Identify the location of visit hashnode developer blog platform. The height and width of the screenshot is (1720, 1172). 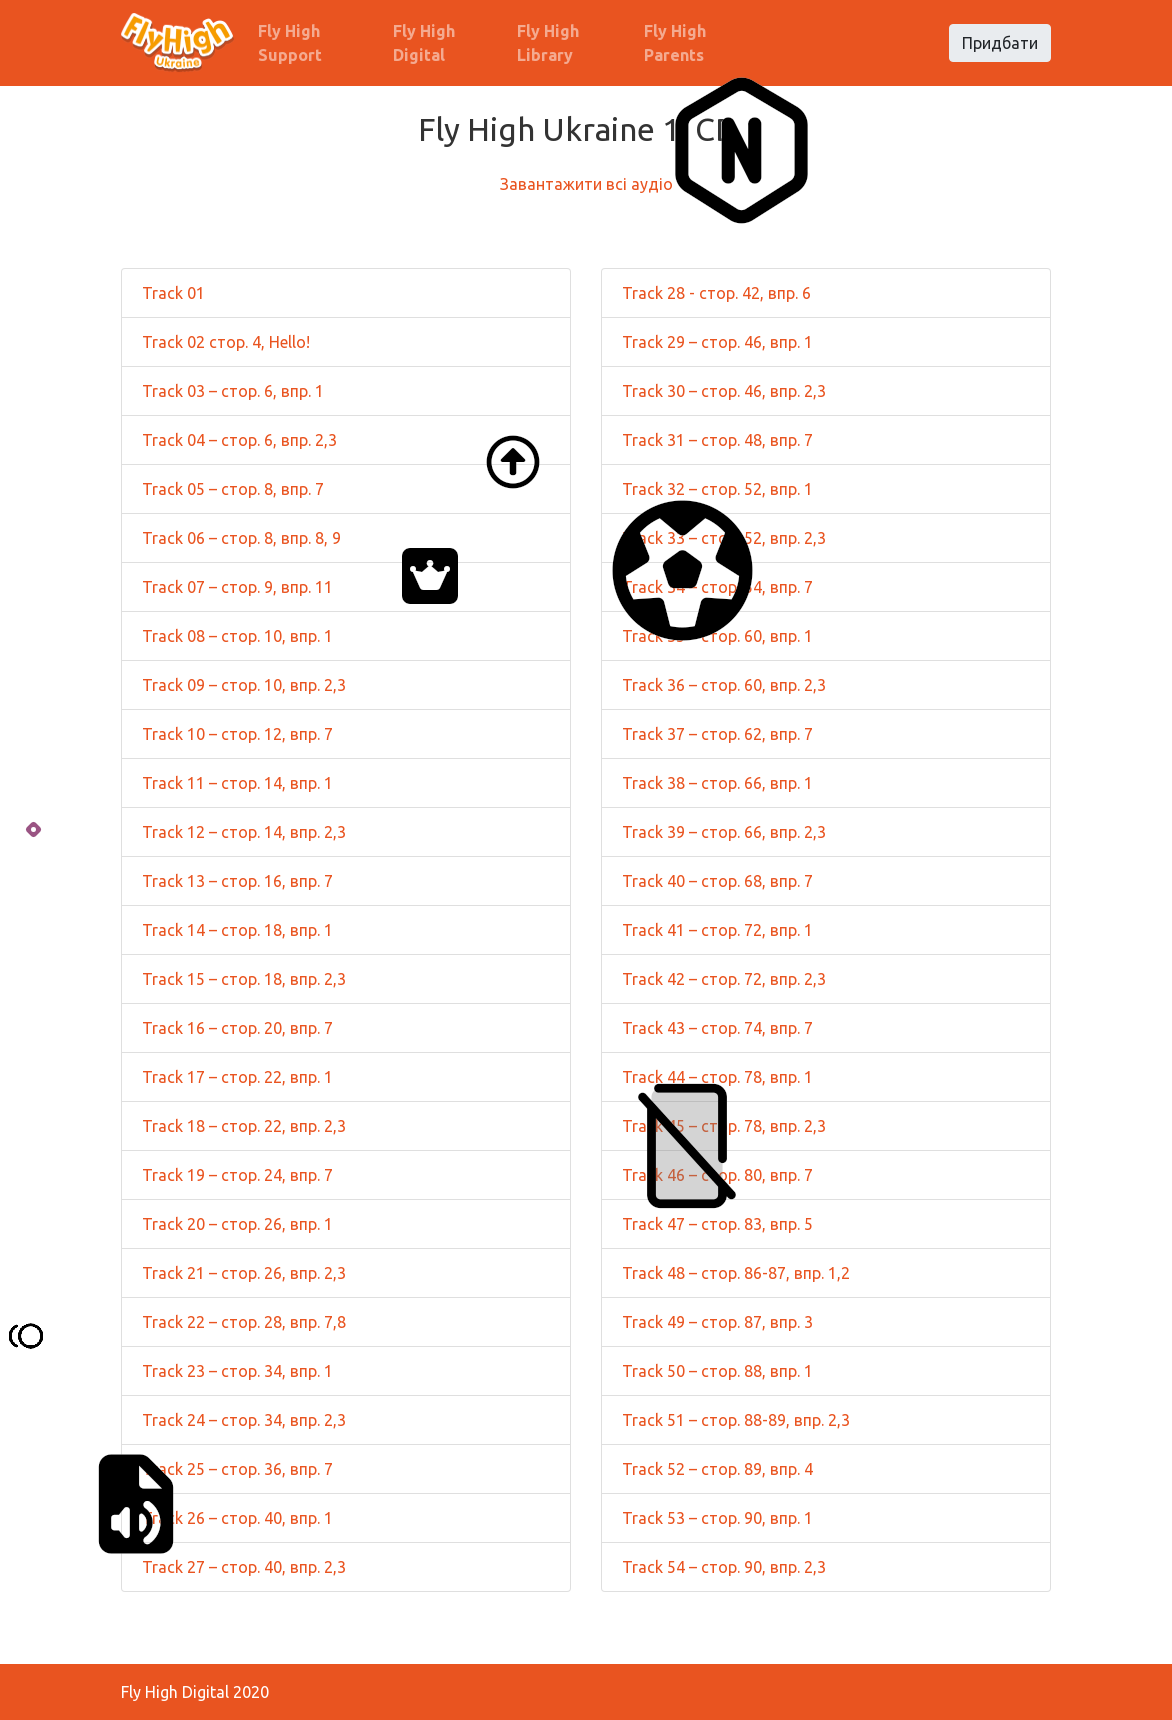
(33, 829).